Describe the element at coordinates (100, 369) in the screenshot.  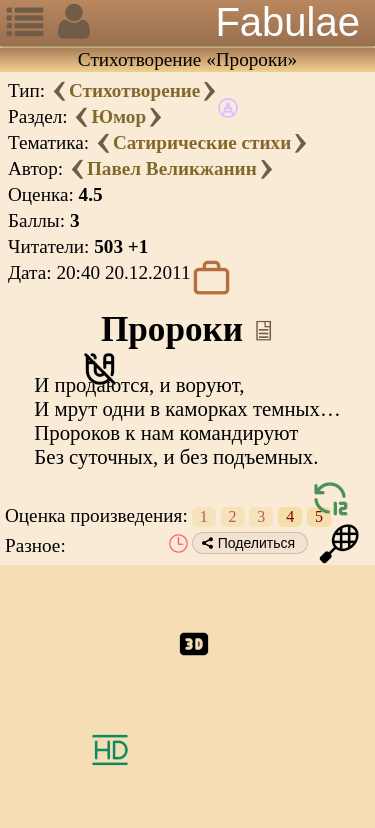
I see `disable magnetic snap or alignment` at that location.